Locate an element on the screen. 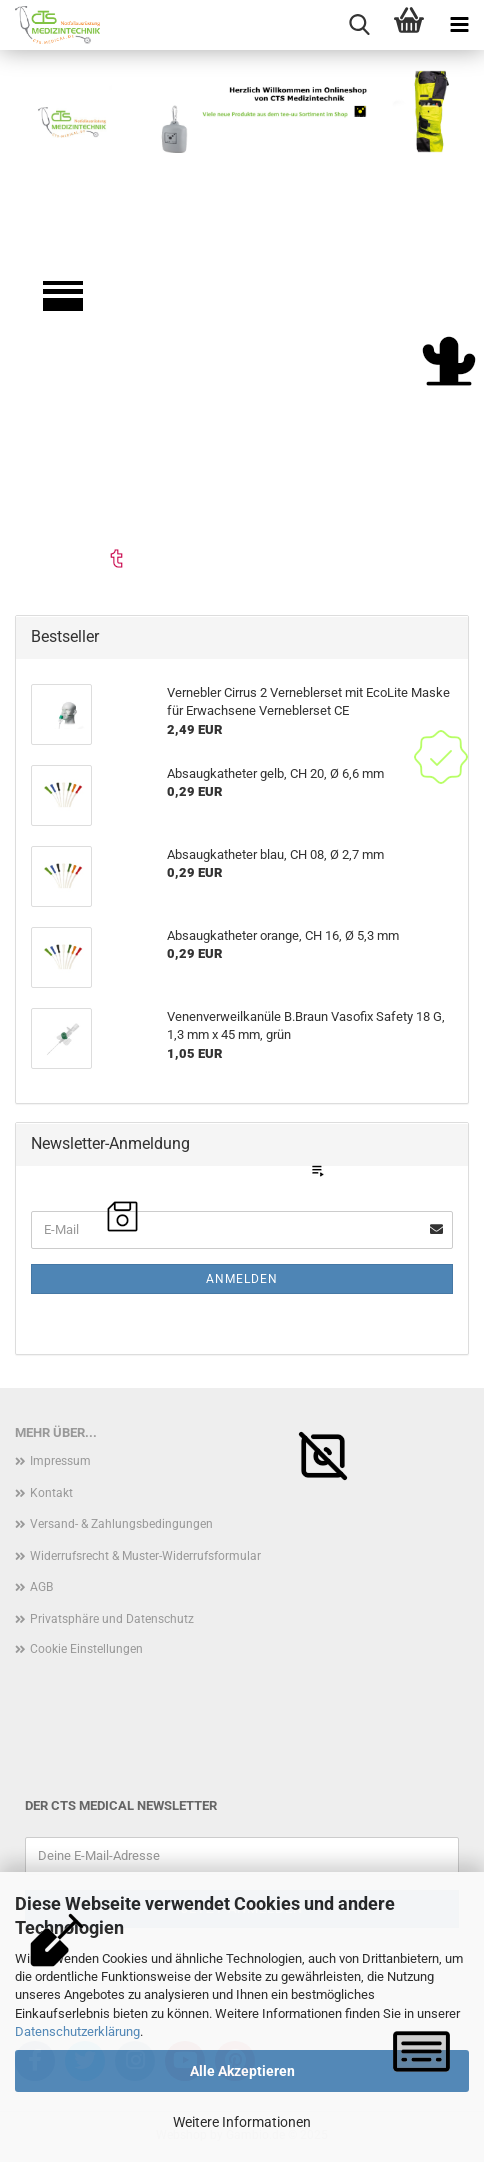 The height and width of the screenshot is (2162, 484). save current file or document is located at coordinates (122, 1216).